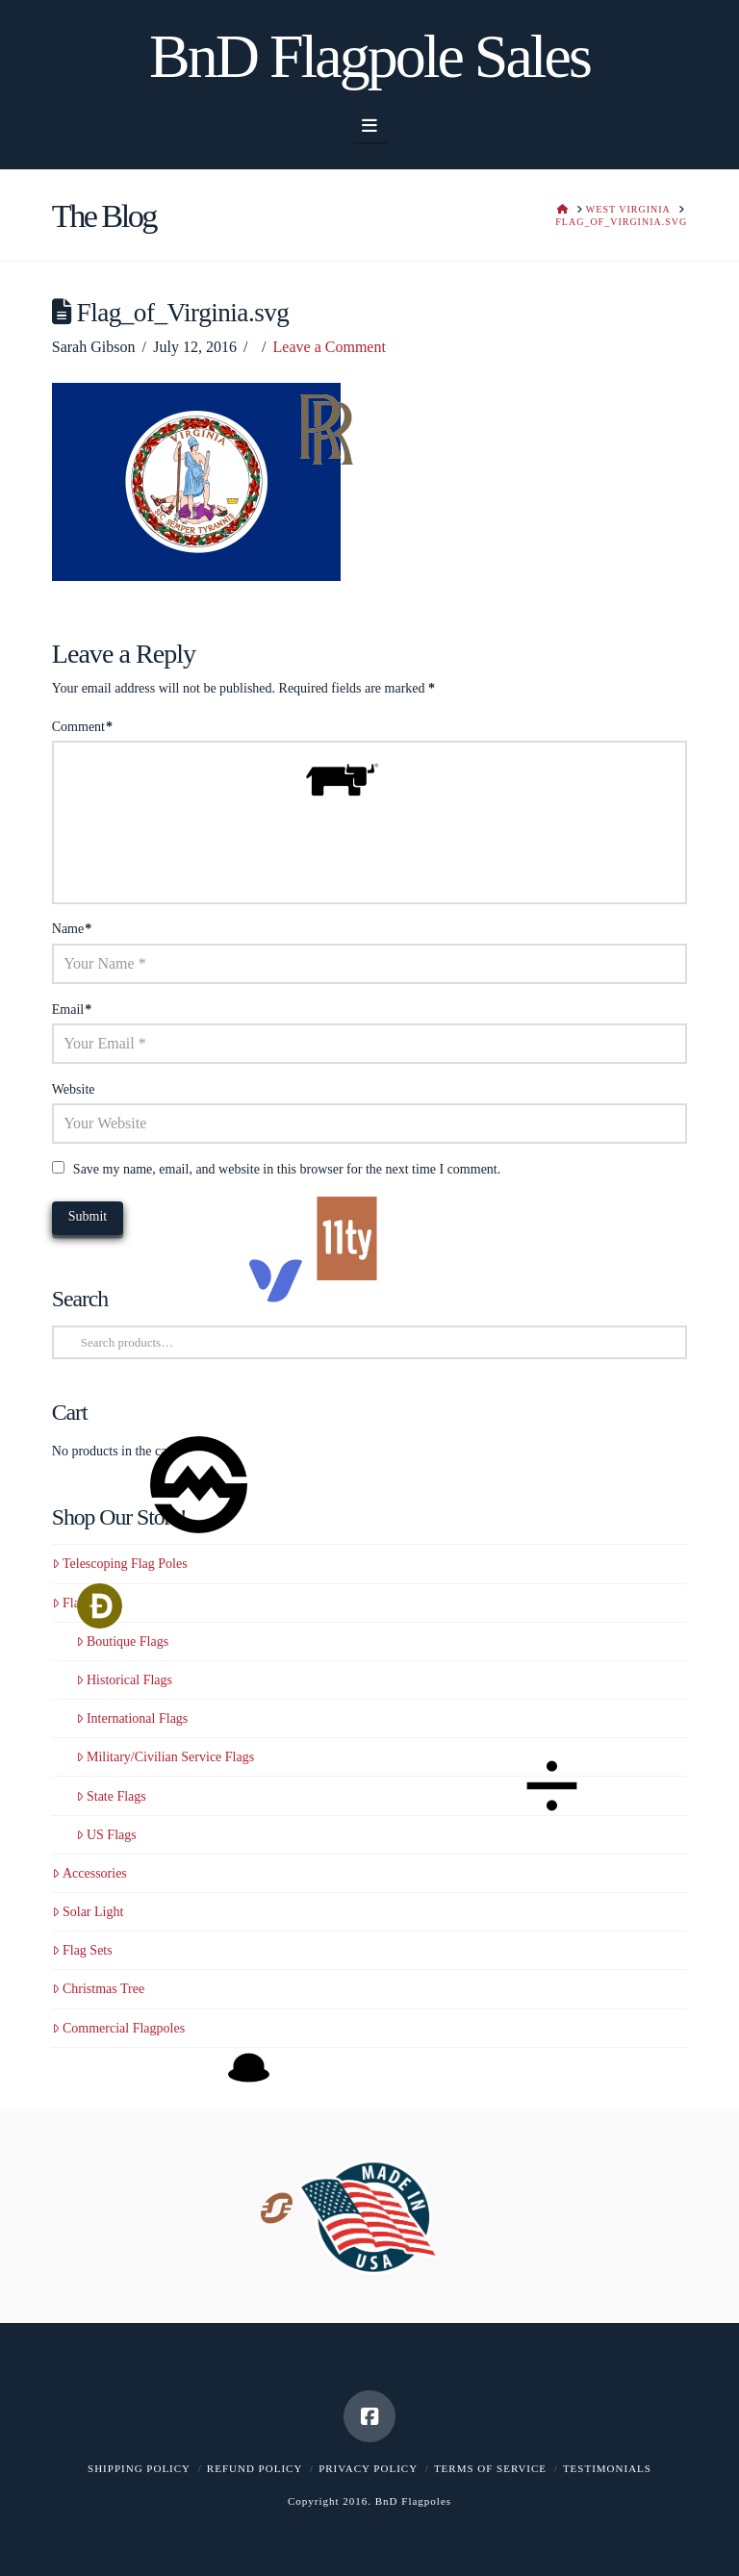 This screenshot has height=2576, width=739. Describe the element at coordinates (99, 1605) in the screenshot. I see `view dogecoin wallet or balance` at that location.